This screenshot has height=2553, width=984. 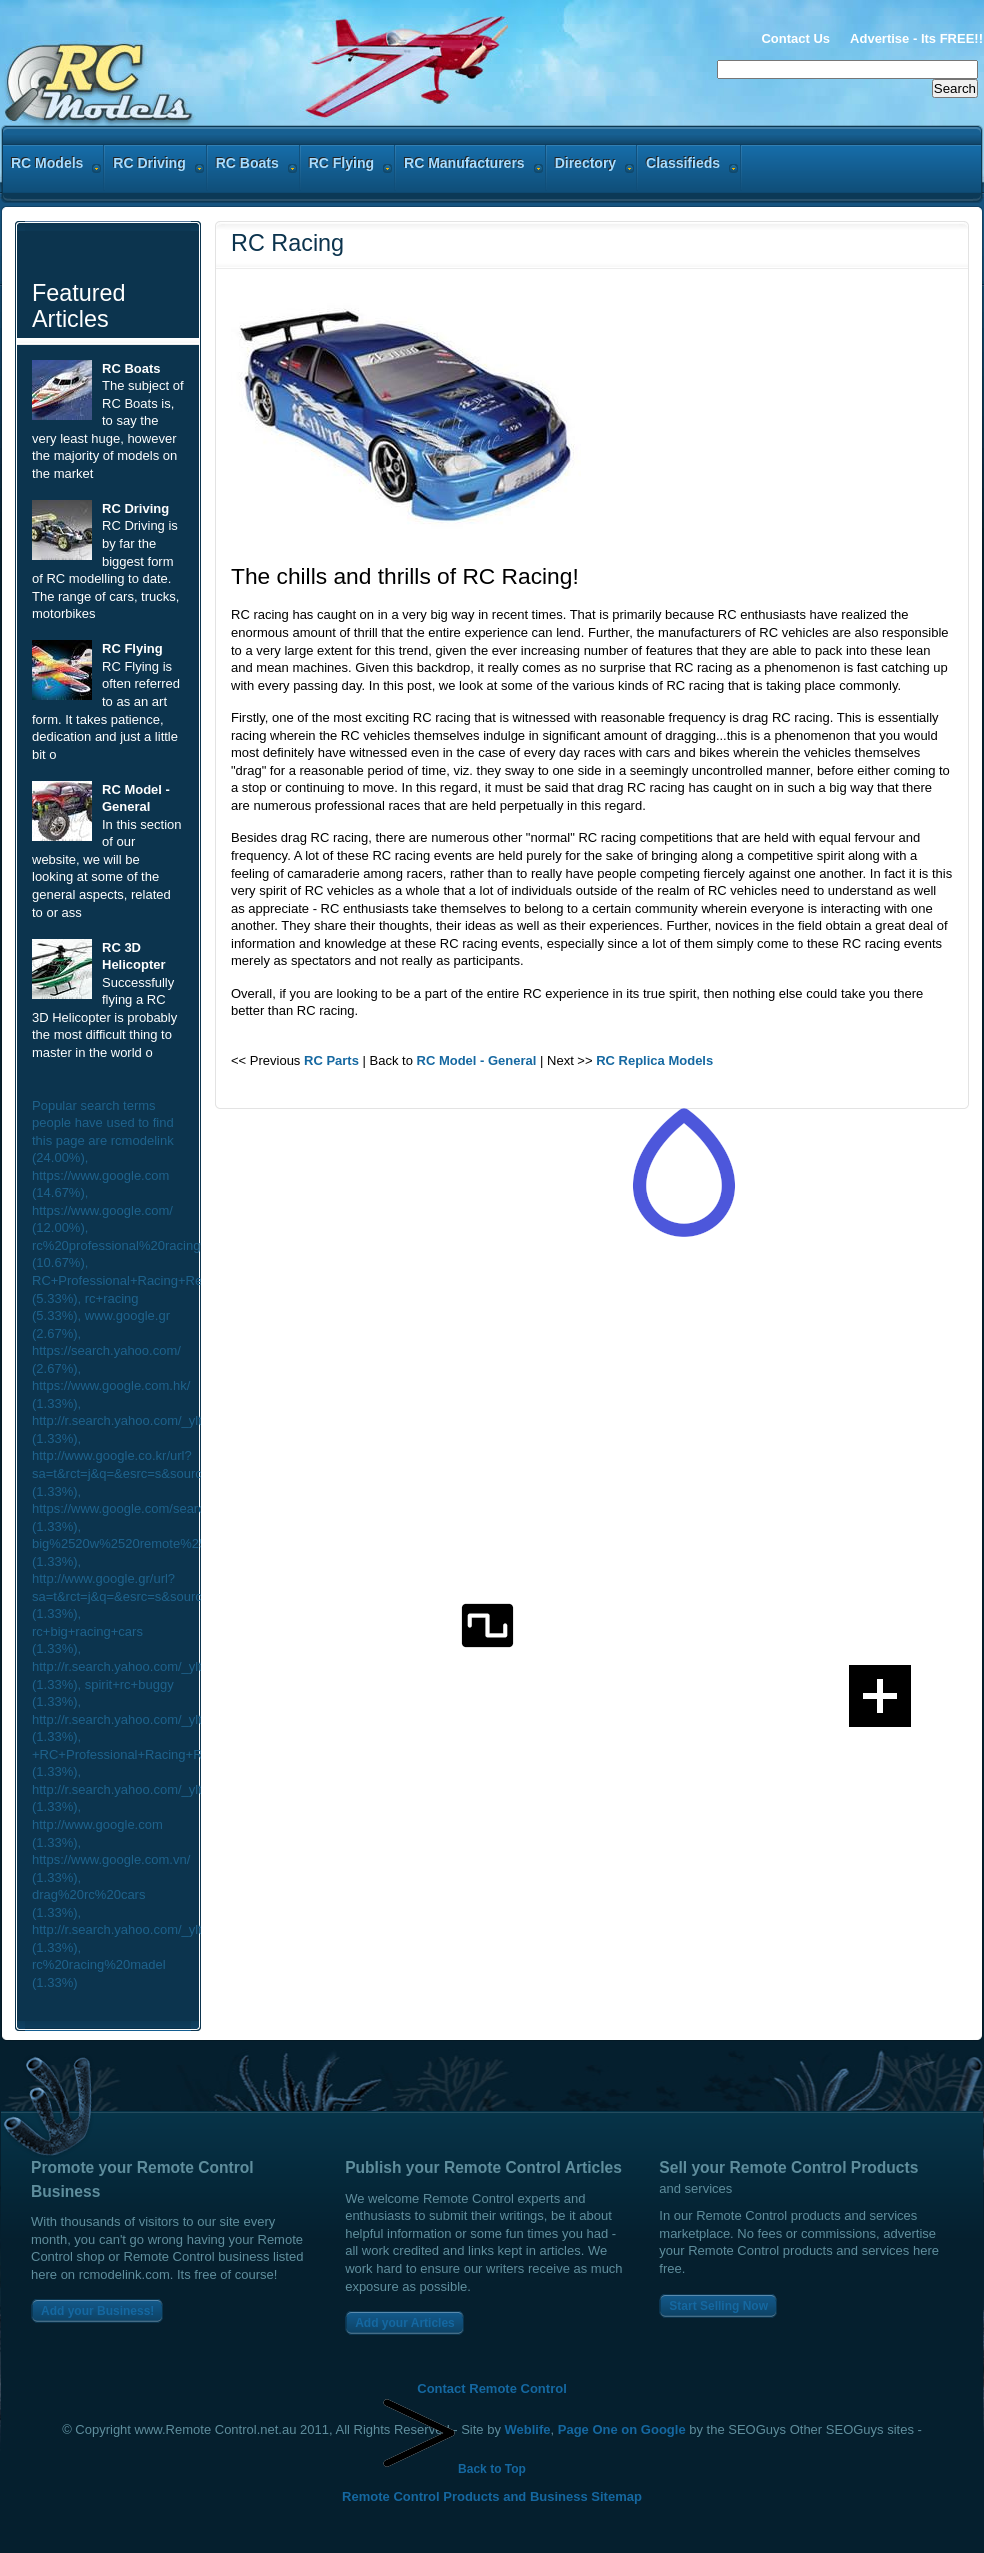 What do you see at coordinates (414, 2433) in the screenshot?
I see `navigate to the next item or page` at bounding box center [414, 2433].